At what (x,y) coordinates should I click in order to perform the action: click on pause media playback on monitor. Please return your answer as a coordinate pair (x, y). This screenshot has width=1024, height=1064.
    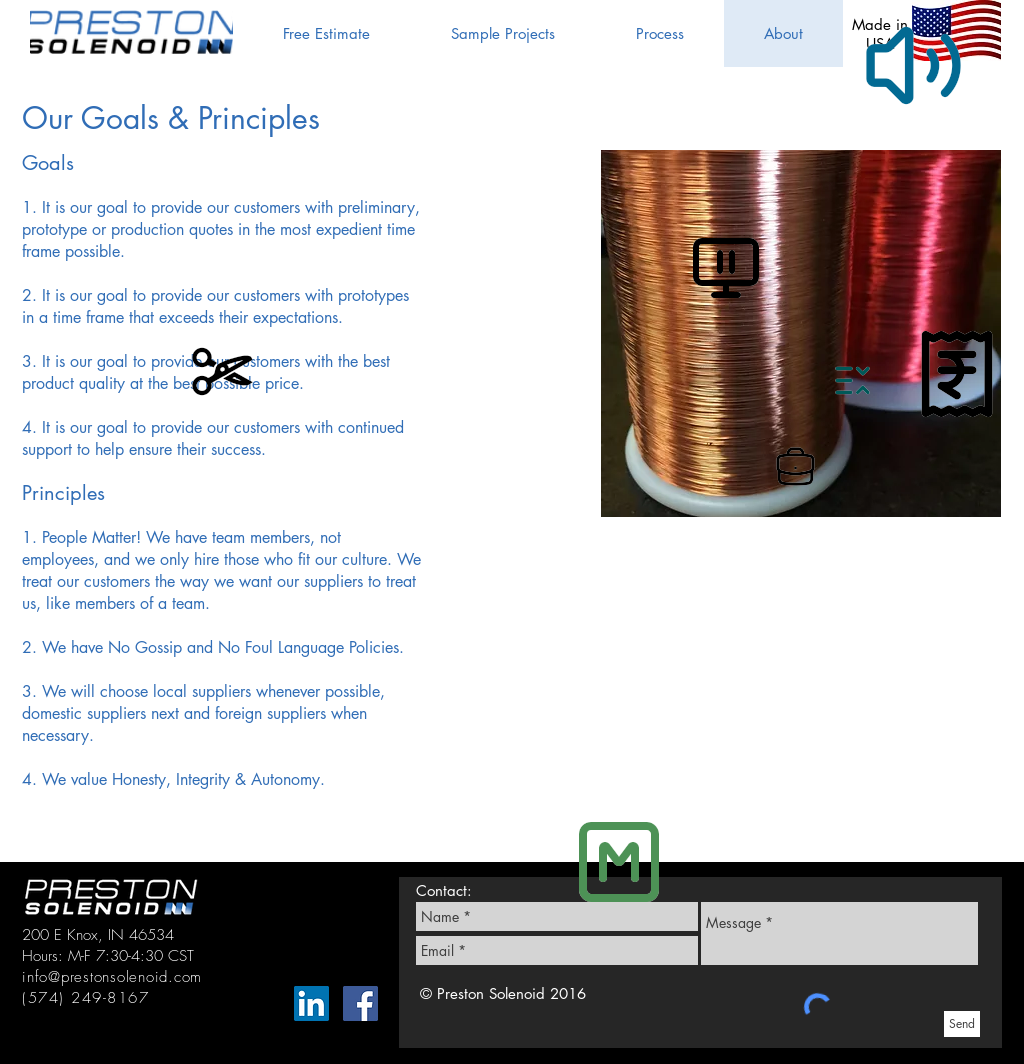
    Looking at the image, I should click on (726, 268).